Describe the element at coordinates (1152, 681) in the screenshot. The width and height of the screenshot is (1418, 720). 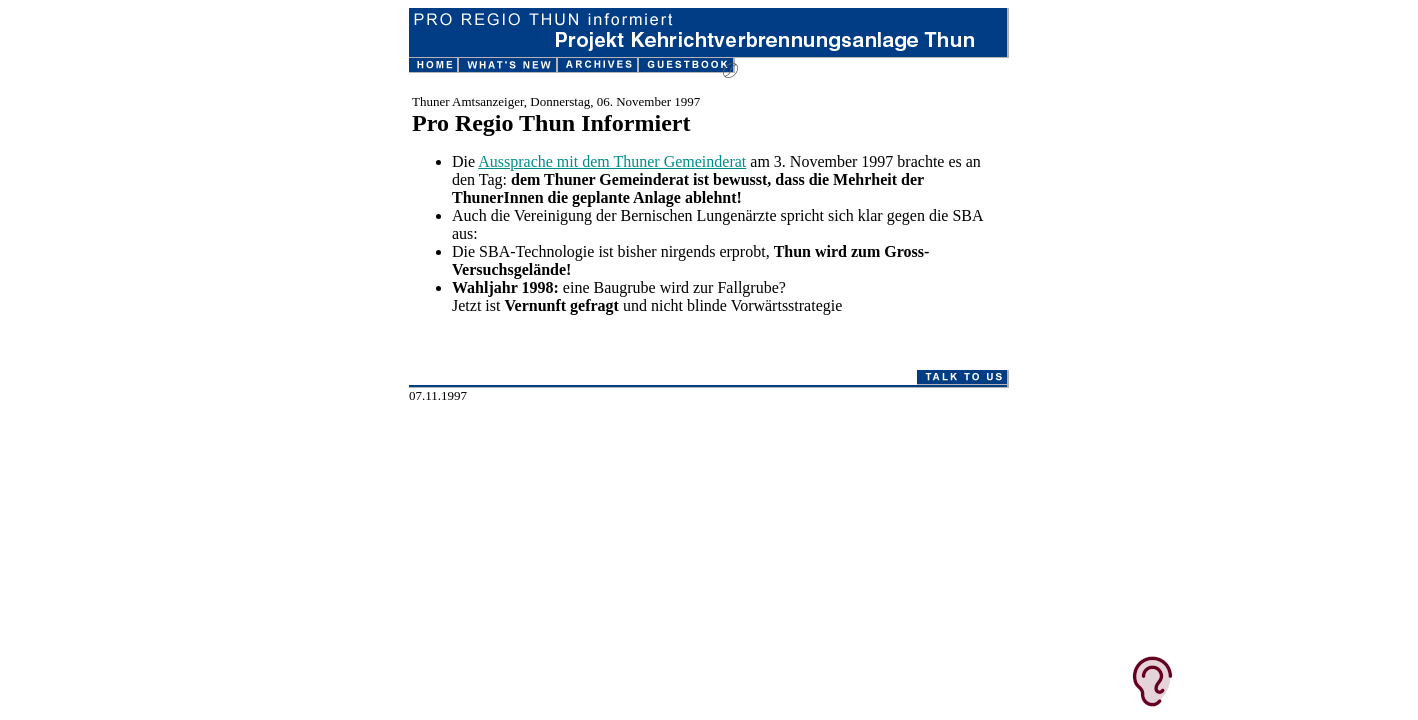
I see `access audio or hearing settings` at that location.